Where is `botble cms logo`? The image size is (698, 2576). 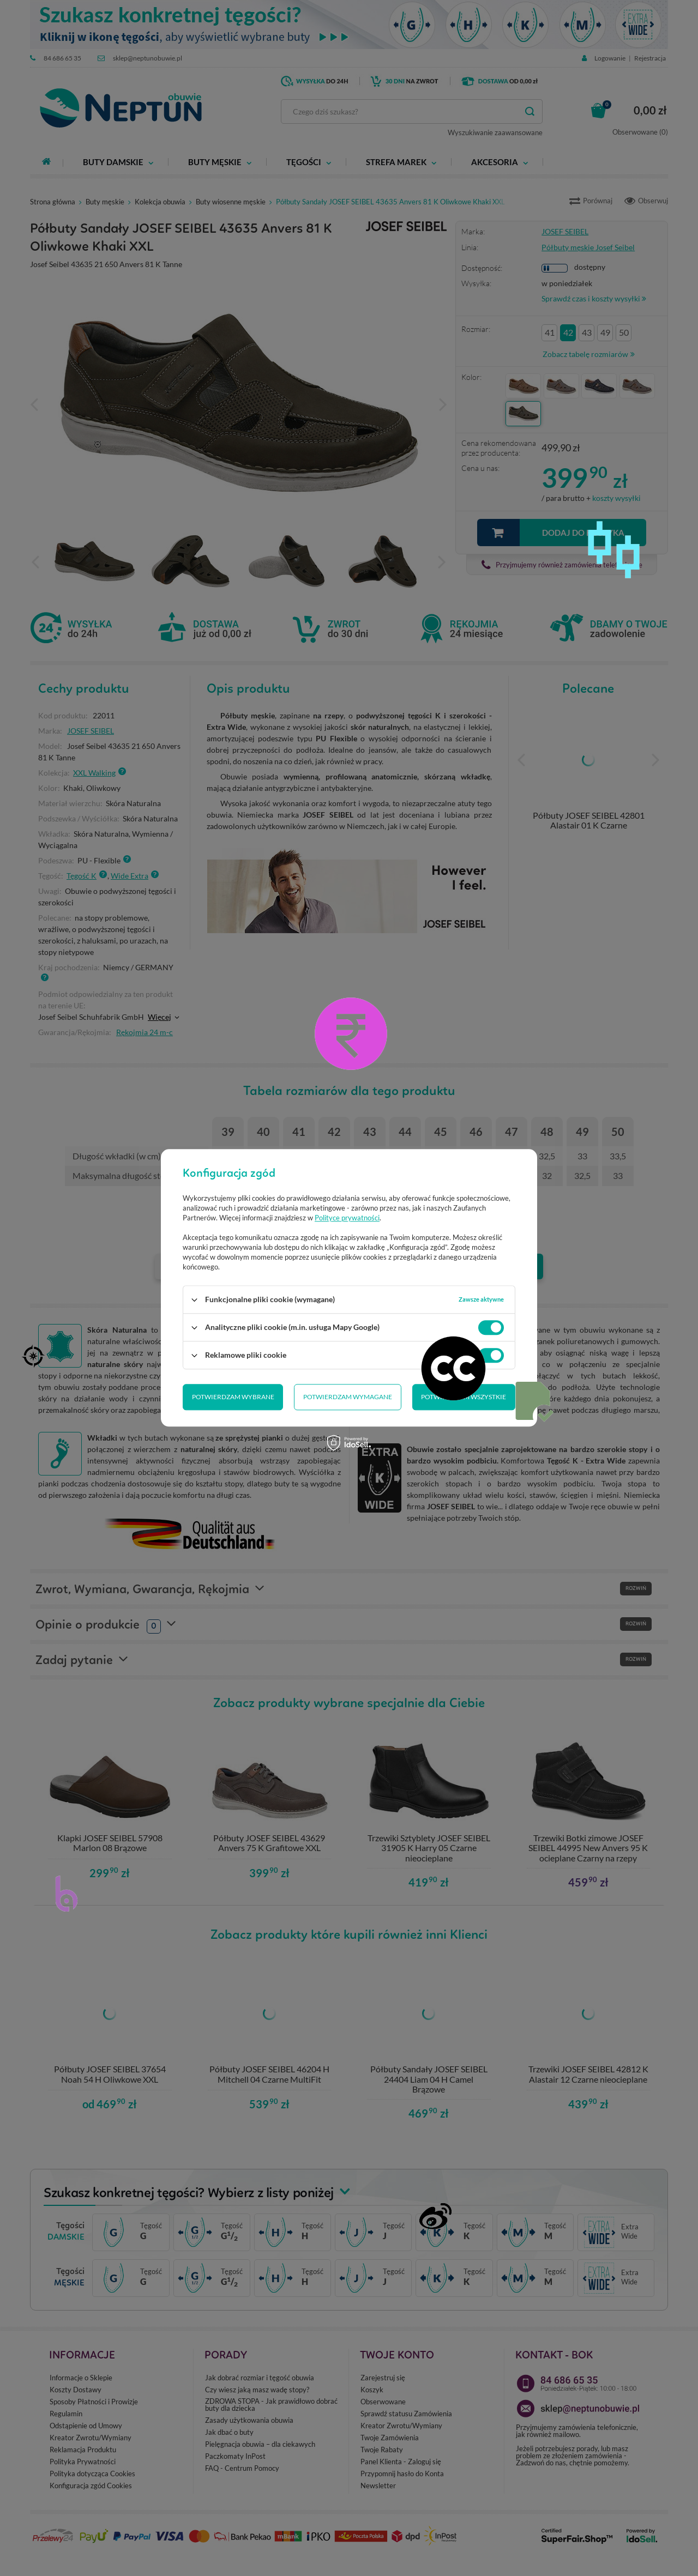
botble cms logo is located at coordinates (67, 1894).